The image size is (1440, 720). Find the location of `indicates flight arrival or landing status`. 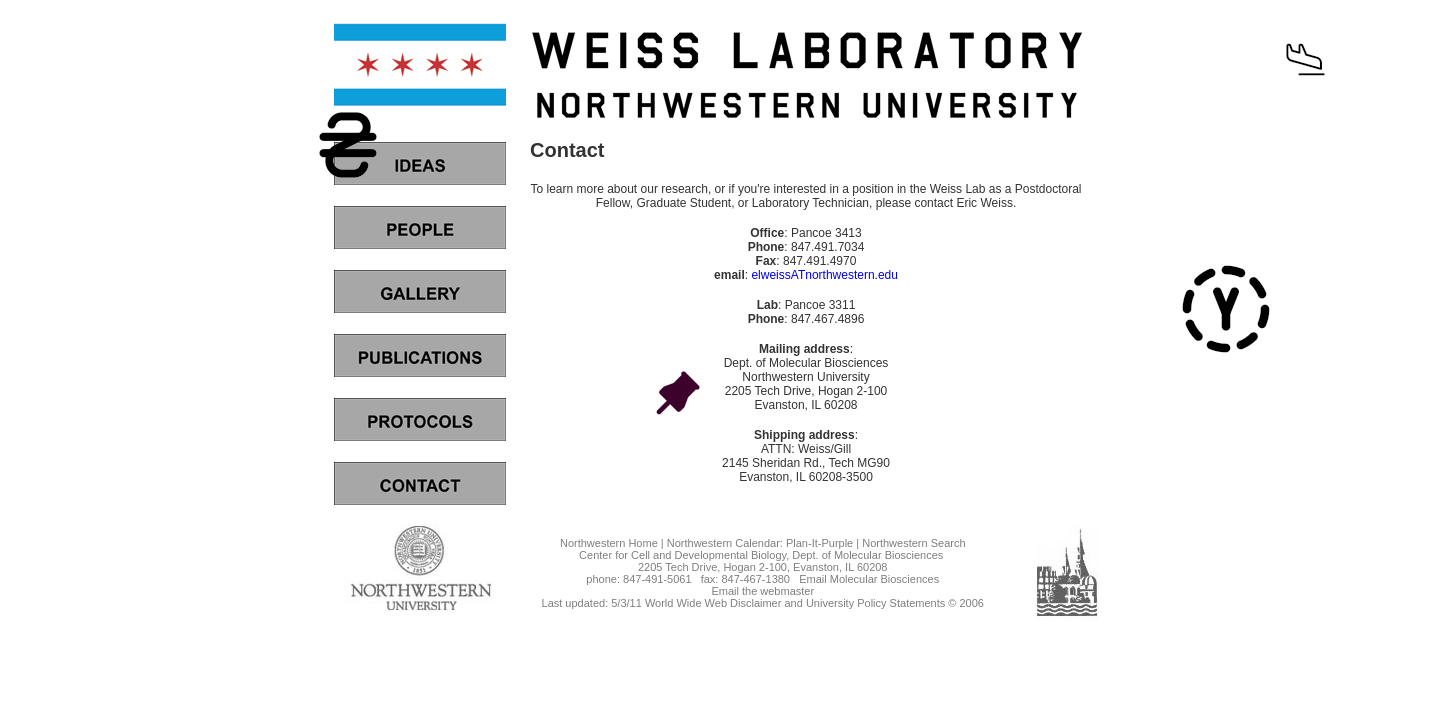

indicates flight arrival or landing status is located at coordinates (1303, 59).